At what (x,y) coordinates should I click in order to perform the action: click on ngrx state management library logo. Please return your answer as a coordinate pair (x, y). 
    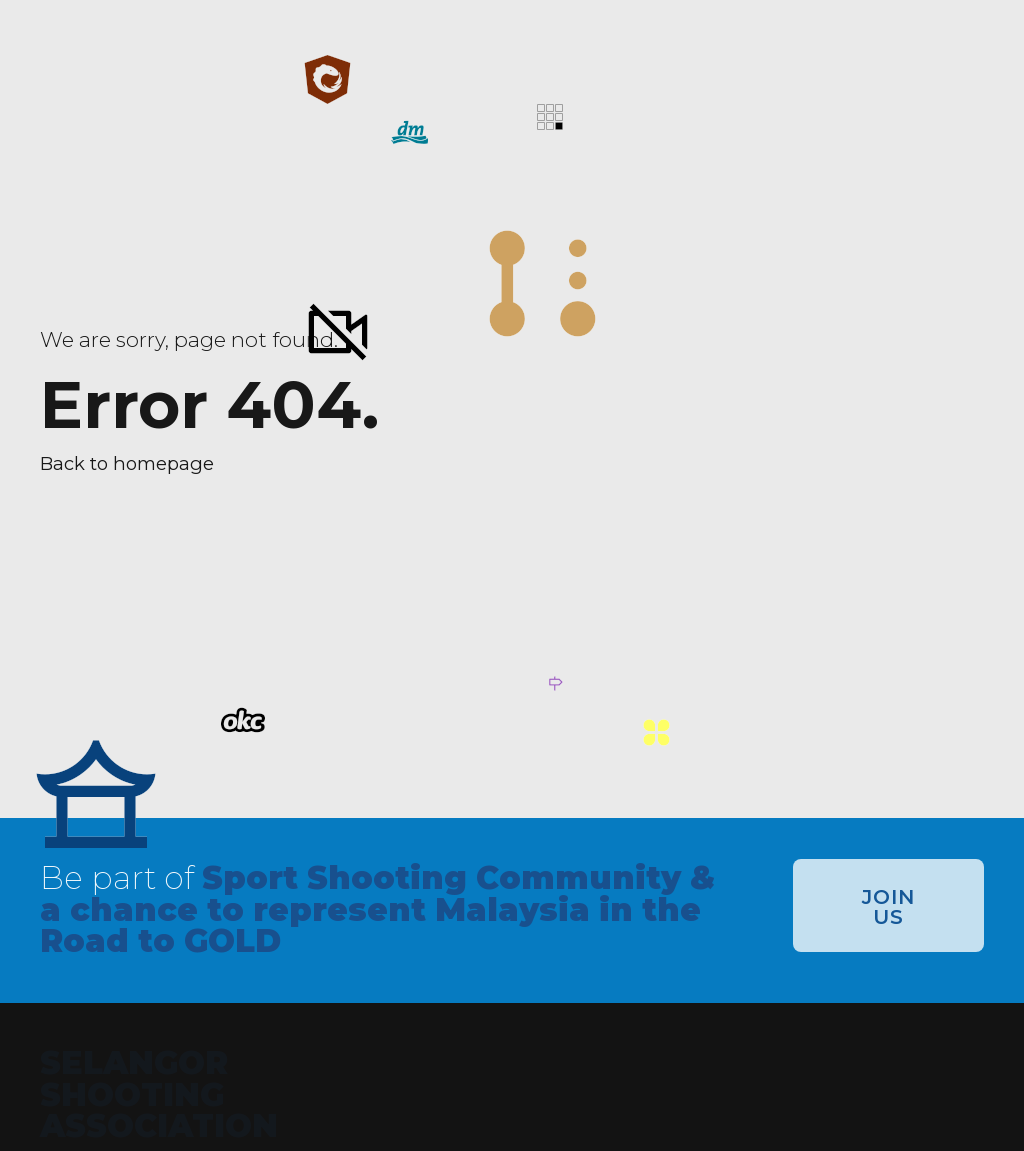
    Looking at the image, I should click on (327, 79).